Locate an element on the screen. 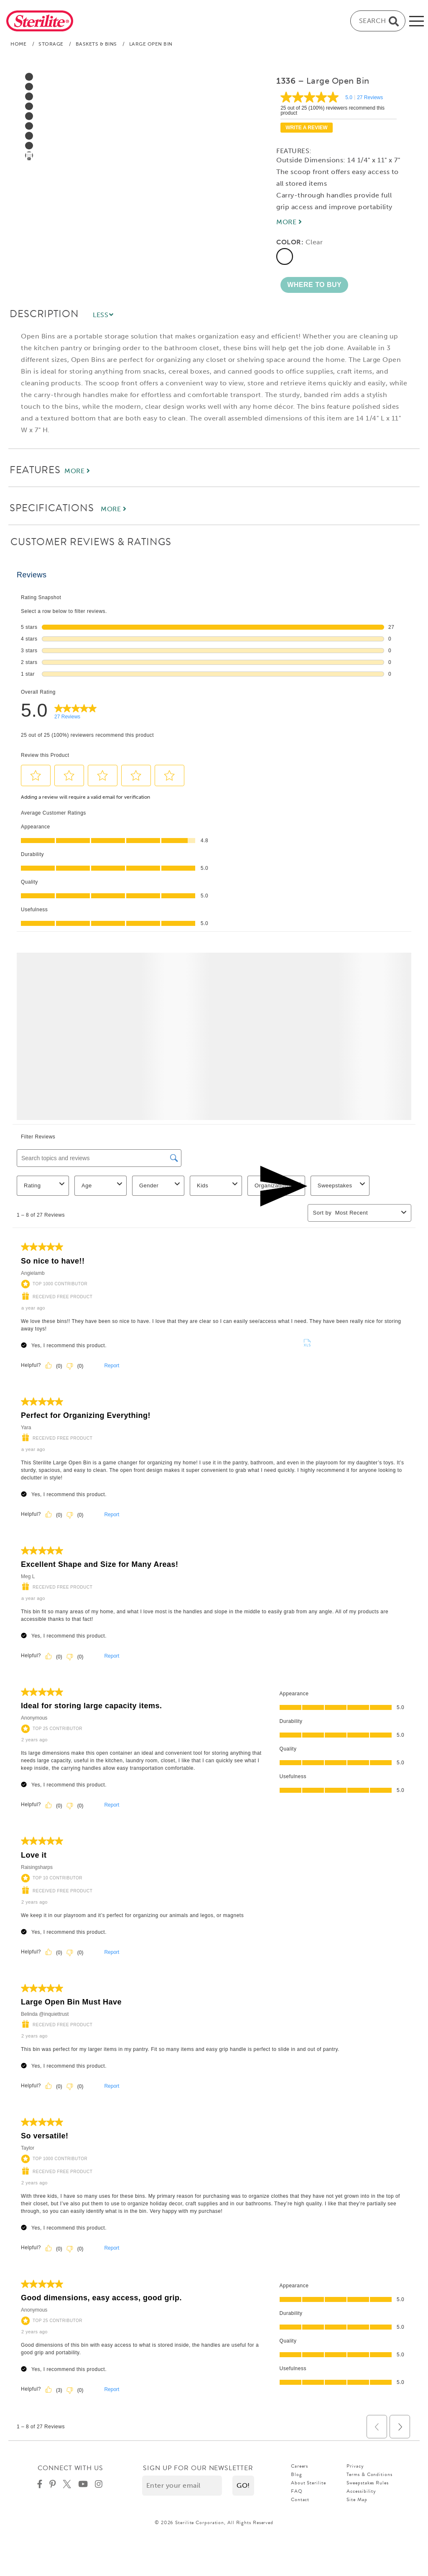 The height and width of the screenshot is (2576, 428). open an excel spreadsheet file is located at coordinates (307, 1343).